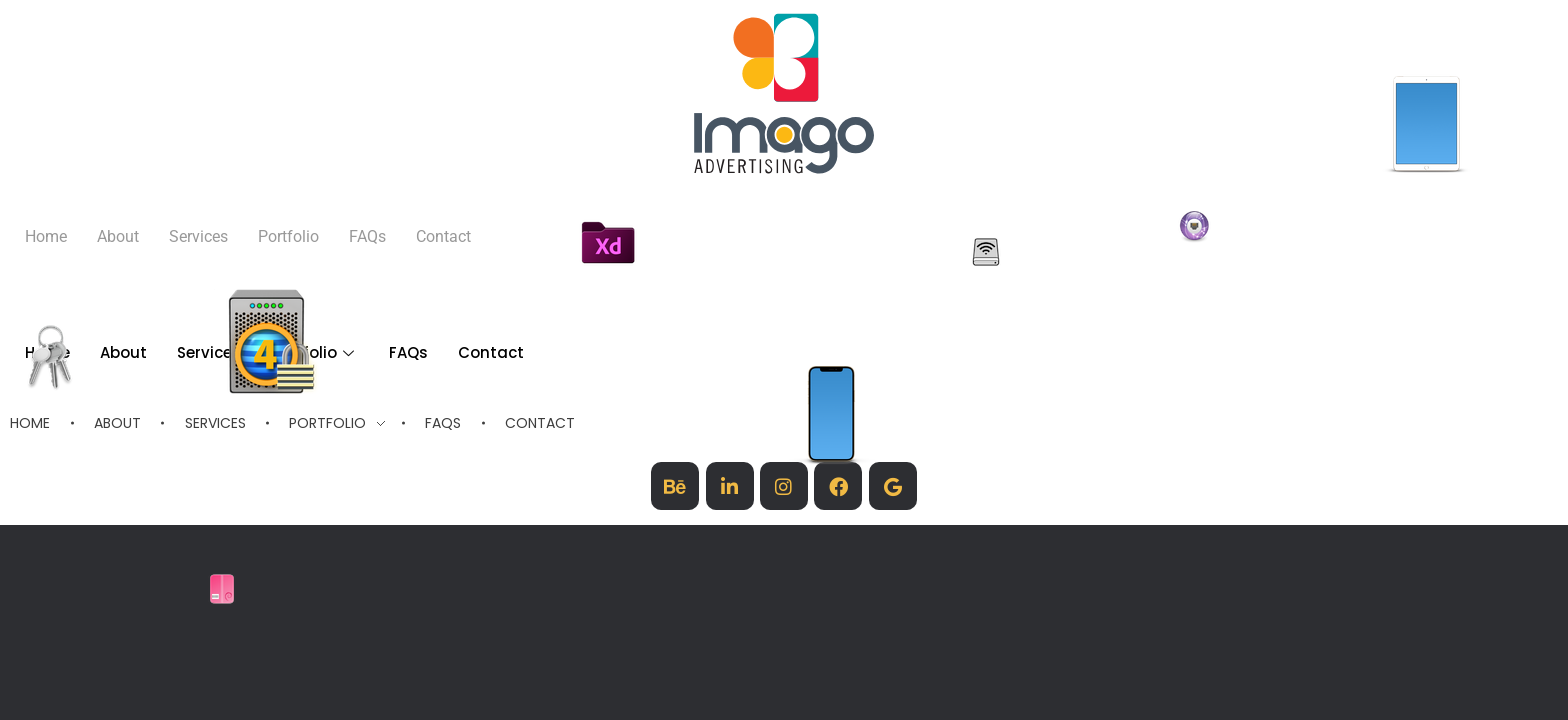 This screenshot has height=720, width=1568. Describe the element at coordinates (986, 252) in the screenshot. I see `access a wireless network drive` at that location.